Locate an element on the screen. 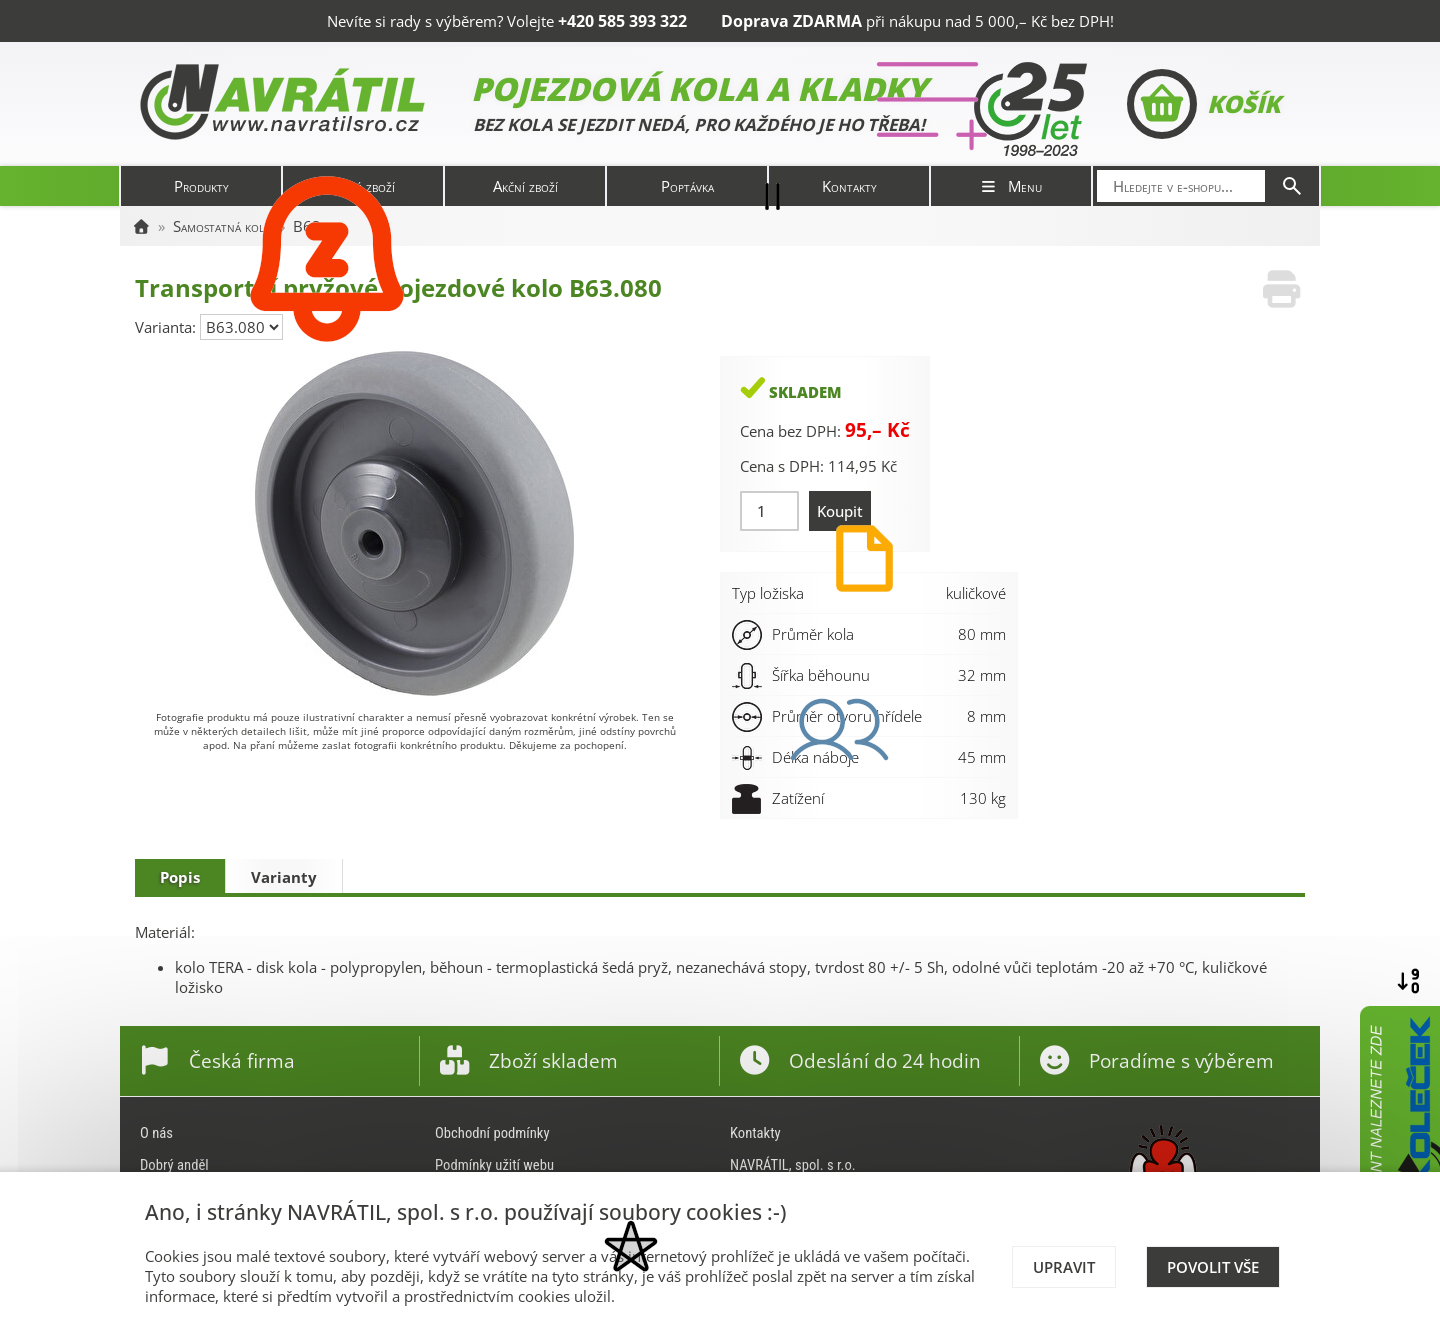 The image size is (1440, 1331). indicates occult or mystical content category is located at coordinates (631, 1249).